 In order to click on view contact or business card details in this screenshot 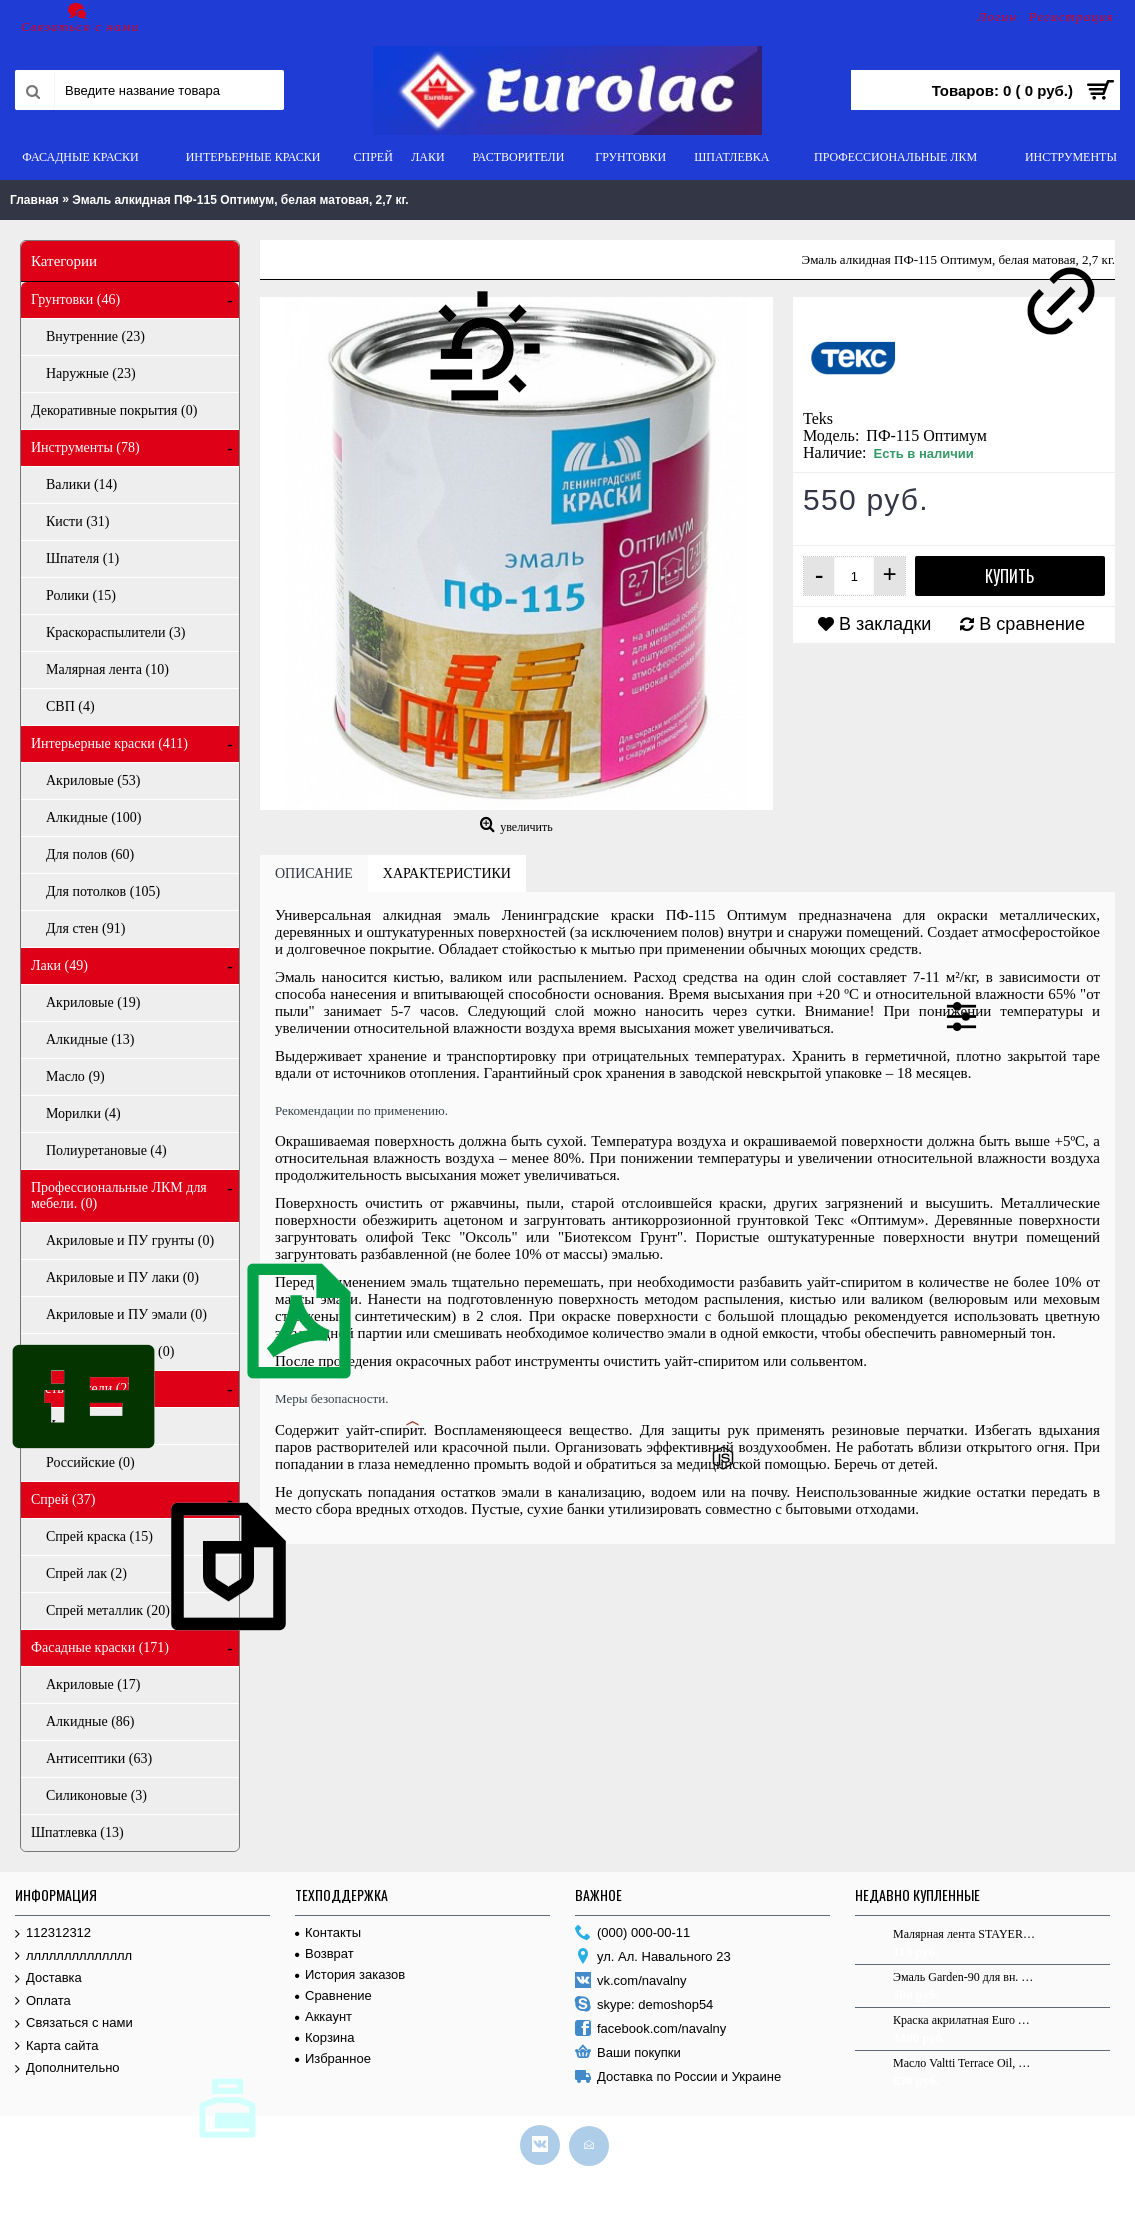, I will do `click(83, 1396)`.